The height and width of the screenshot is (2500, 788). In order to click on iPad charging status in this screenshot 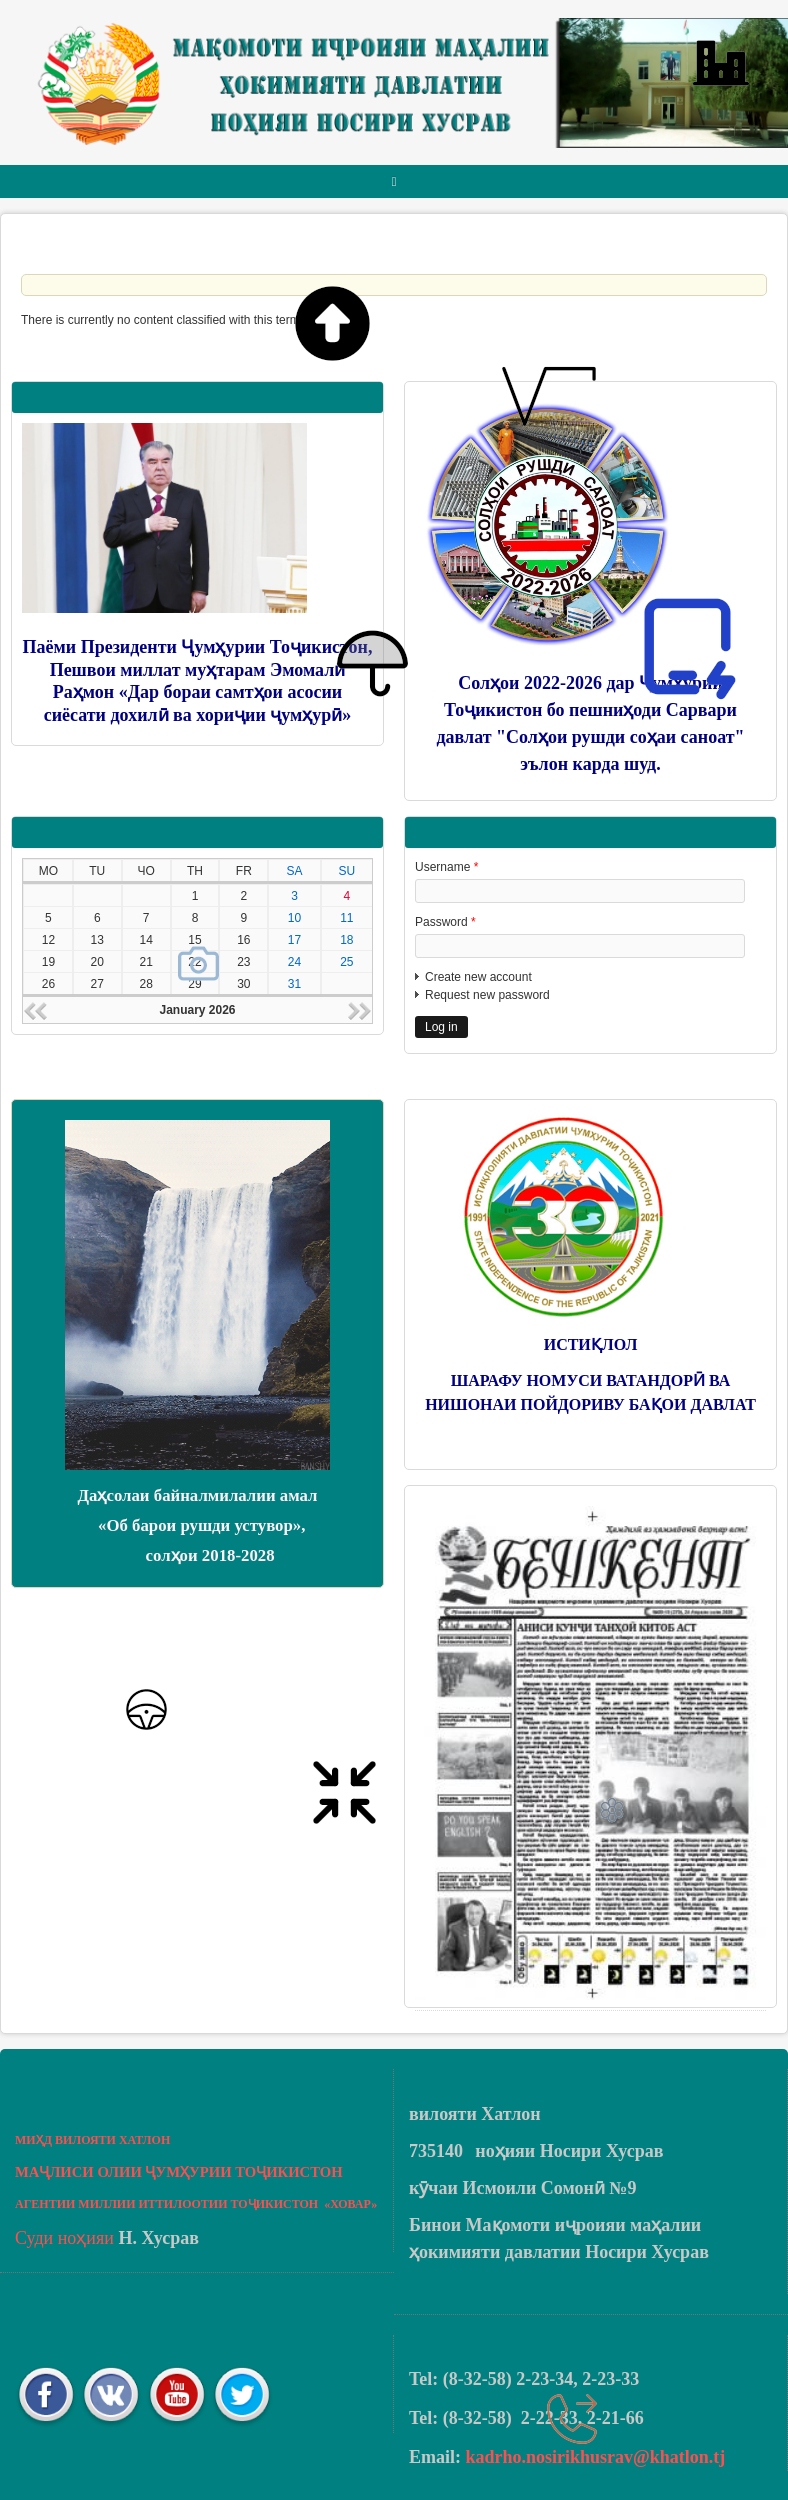, I will do `click(687, 646)`.